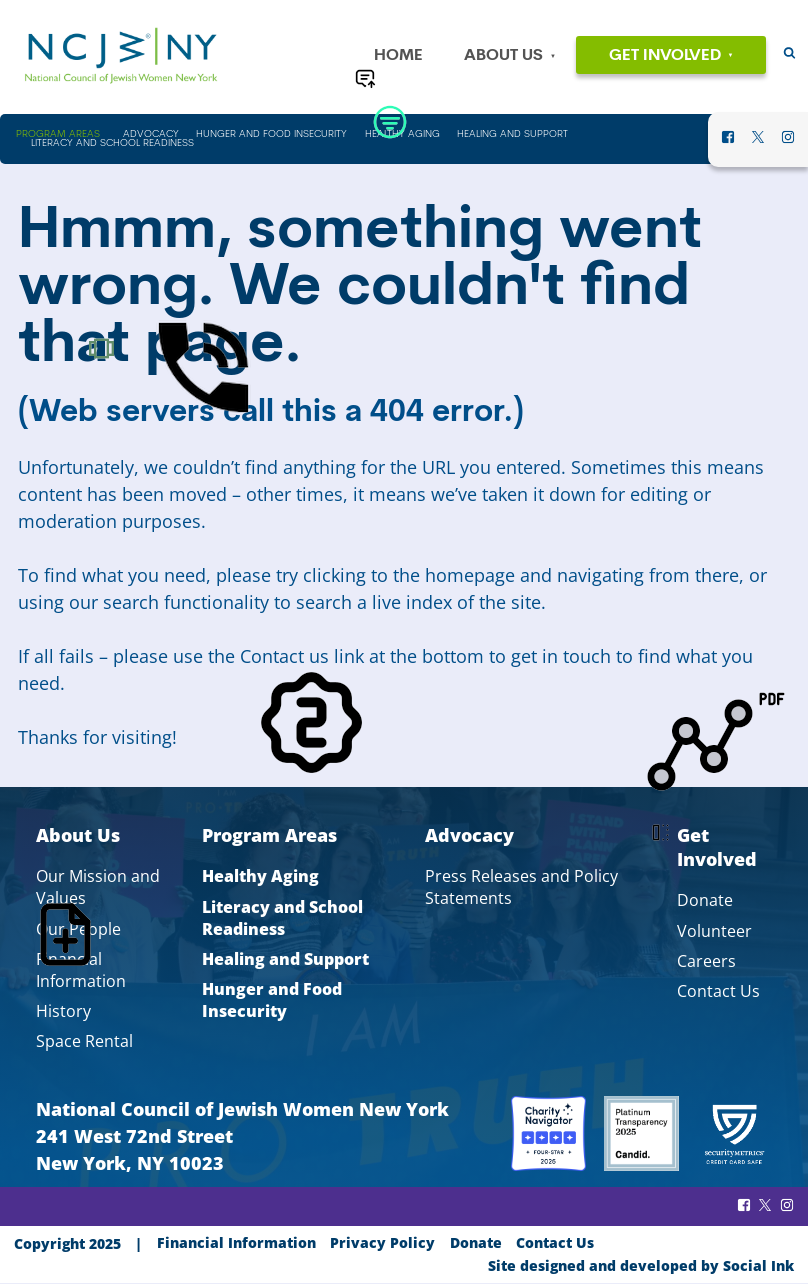 The height and width of the screenshot is (1284, 808). What do you see at coordinates (65, 934) in the screenshot?
I see `create a new file` at bounding box center [65, 934].